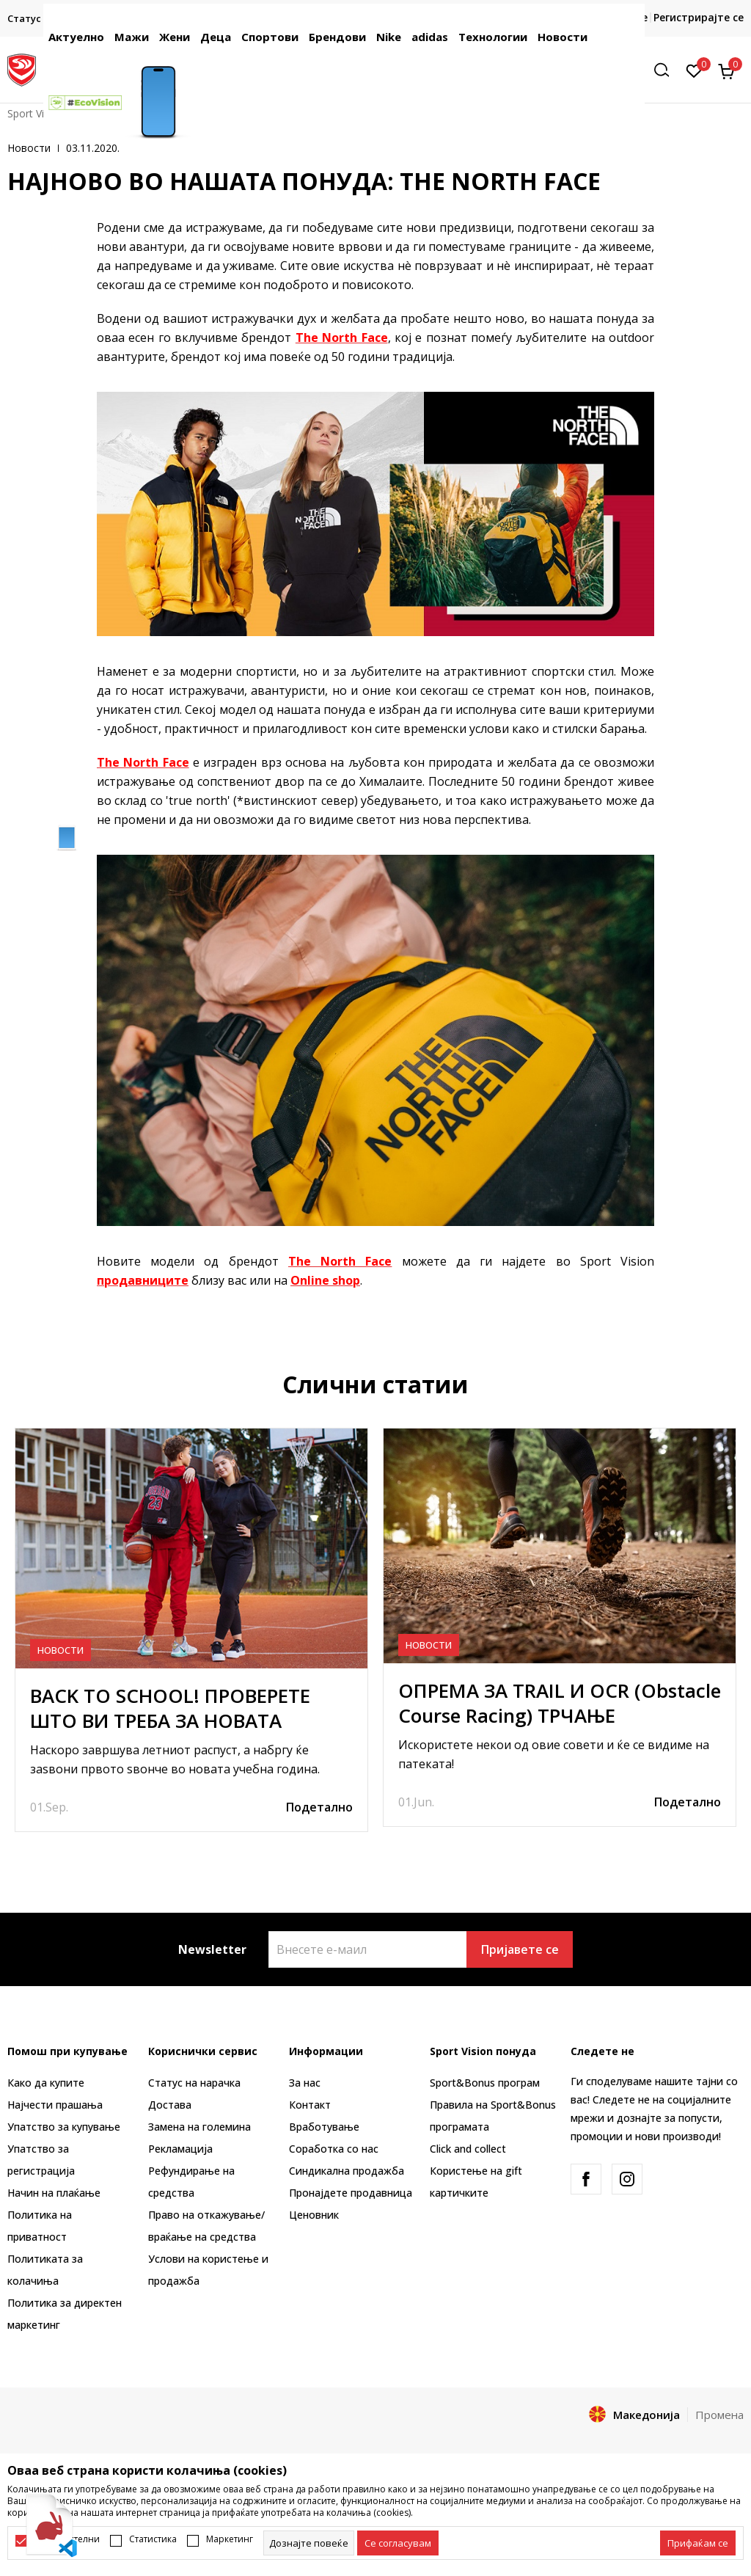 The height and width of the screenshot is (2576, 751). I want to click on iPad with cellular connectivity, so click(67, 838).